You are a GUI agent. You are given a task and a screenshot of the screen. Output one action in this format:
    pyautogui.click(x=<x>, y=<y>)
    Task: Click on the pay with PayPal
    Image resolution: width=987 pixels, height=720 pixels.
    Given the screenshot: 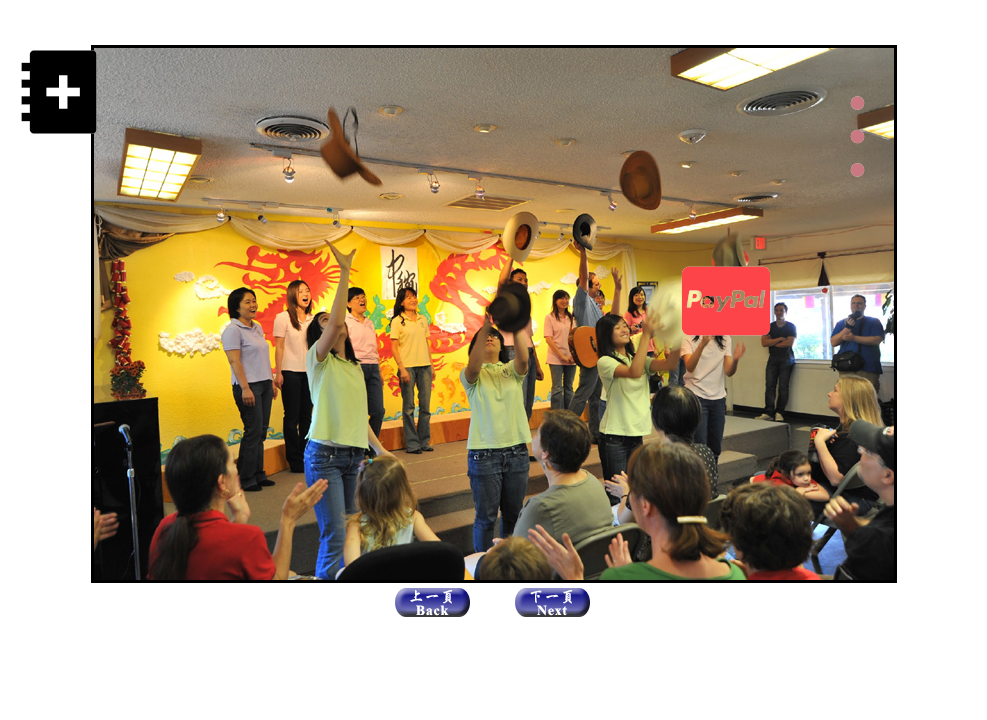 What is the action you would take?
    pyautogui.click(x=726, y=301)
    